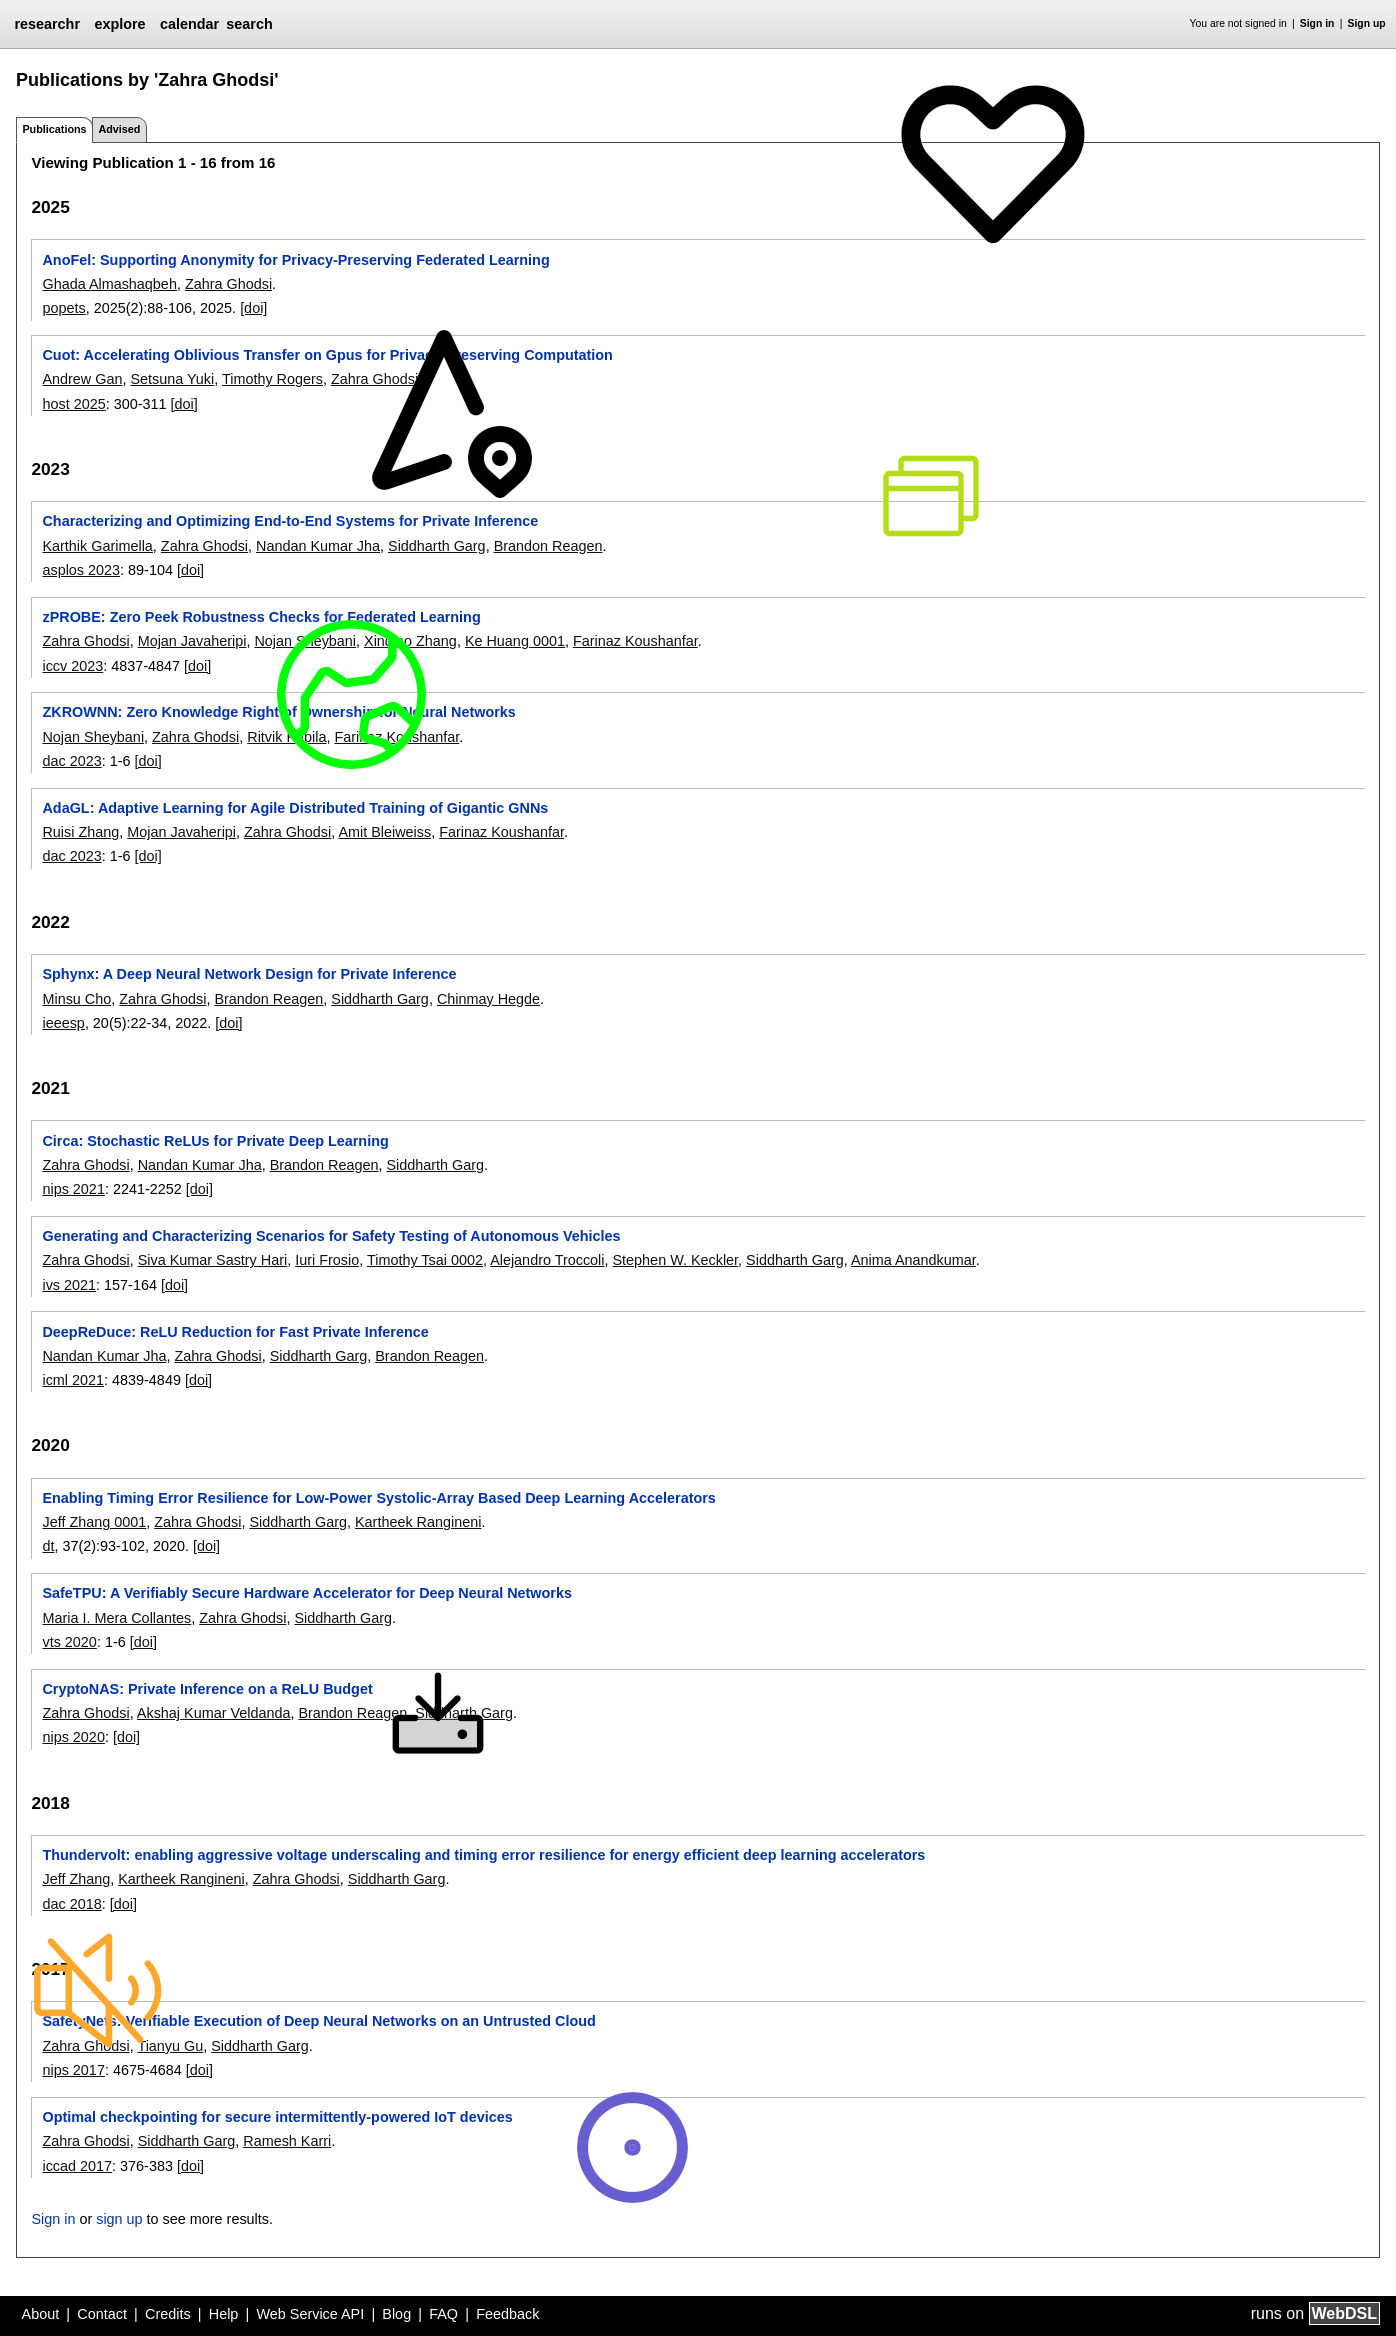  Describe the element at coordinates (438, 1718) in the screenshot. I see `download a file to your device` at that location.